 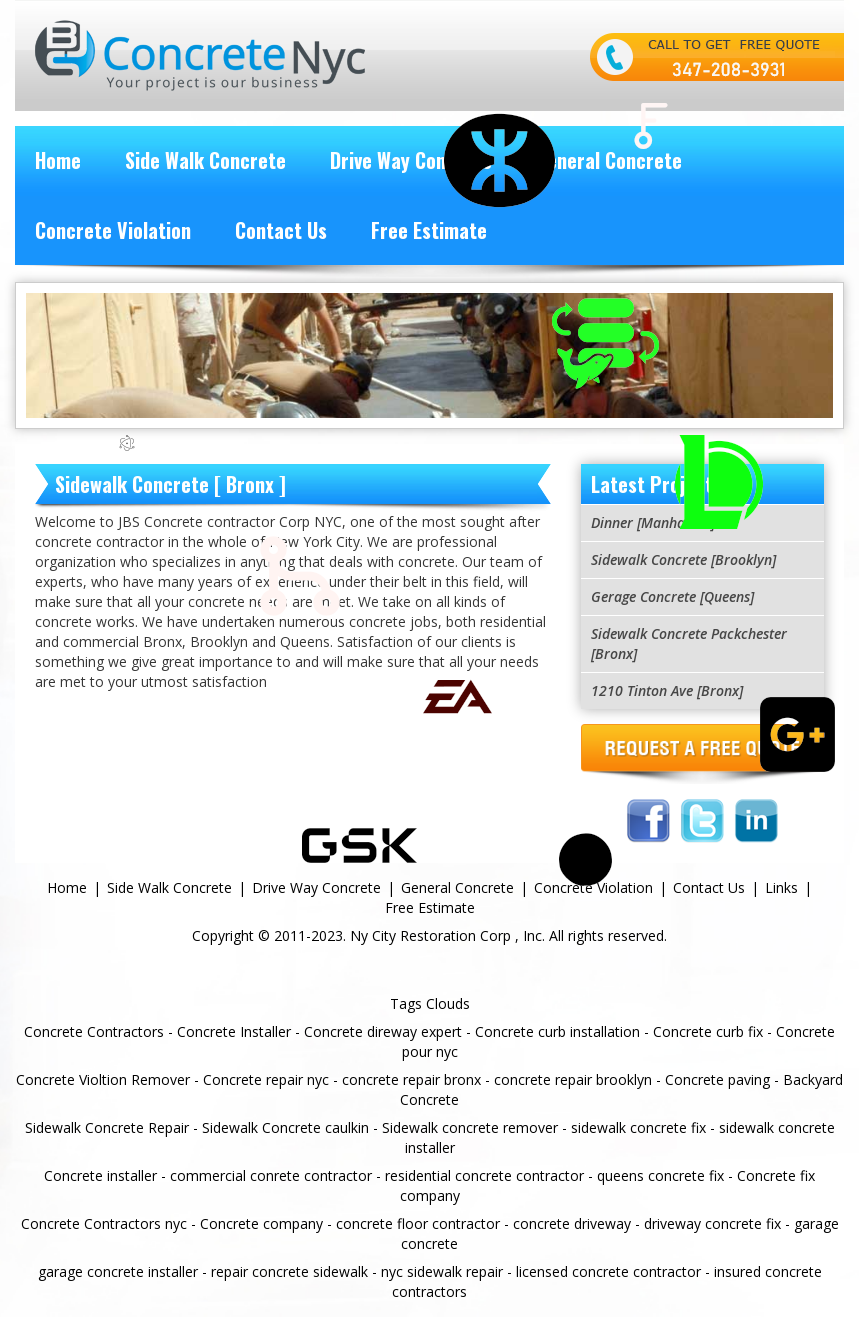 I want to click on GSK (GlaxoSmithKline) company logo, so click(x=359, y=845).